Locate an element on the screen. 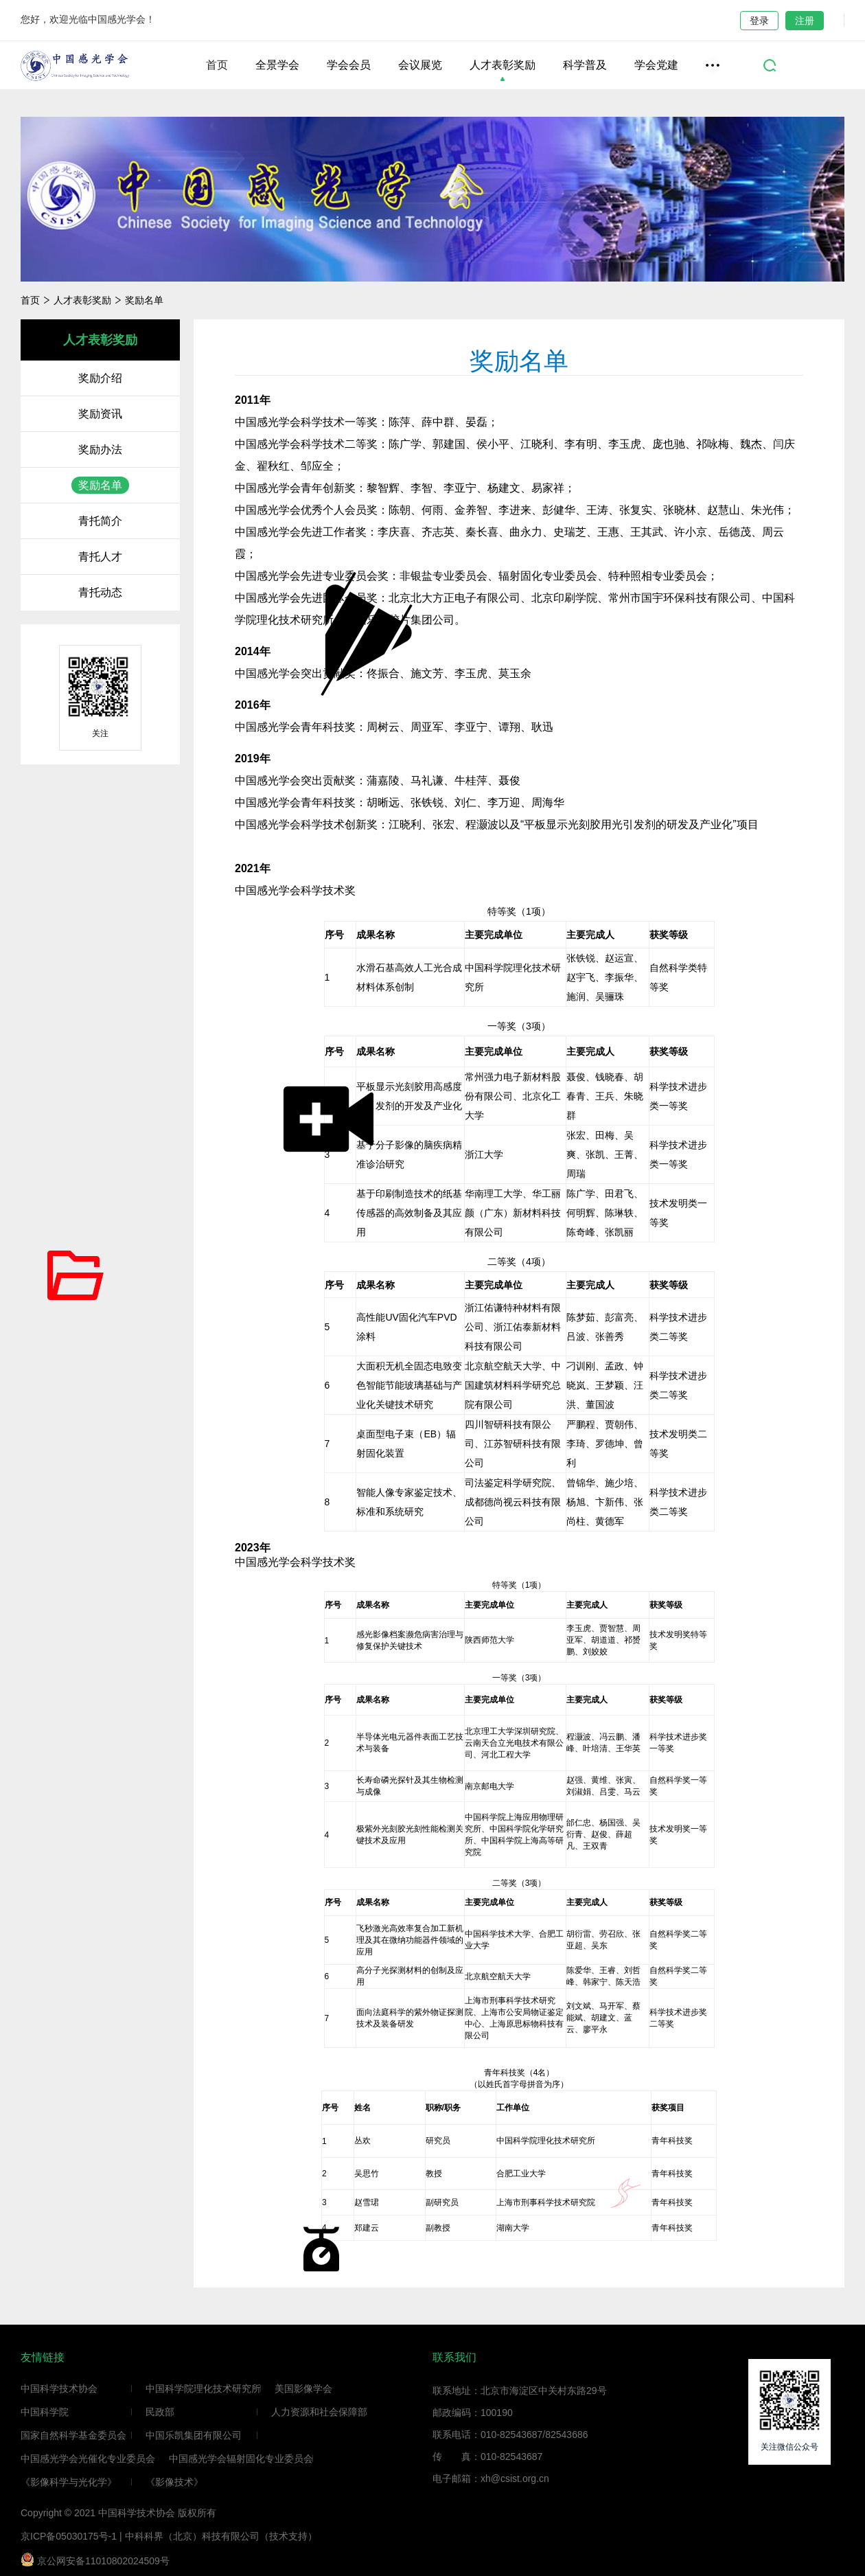 The height and width of the screenshot is (2576, 865). open folder to view contents is located at coordinates (75, 1275).